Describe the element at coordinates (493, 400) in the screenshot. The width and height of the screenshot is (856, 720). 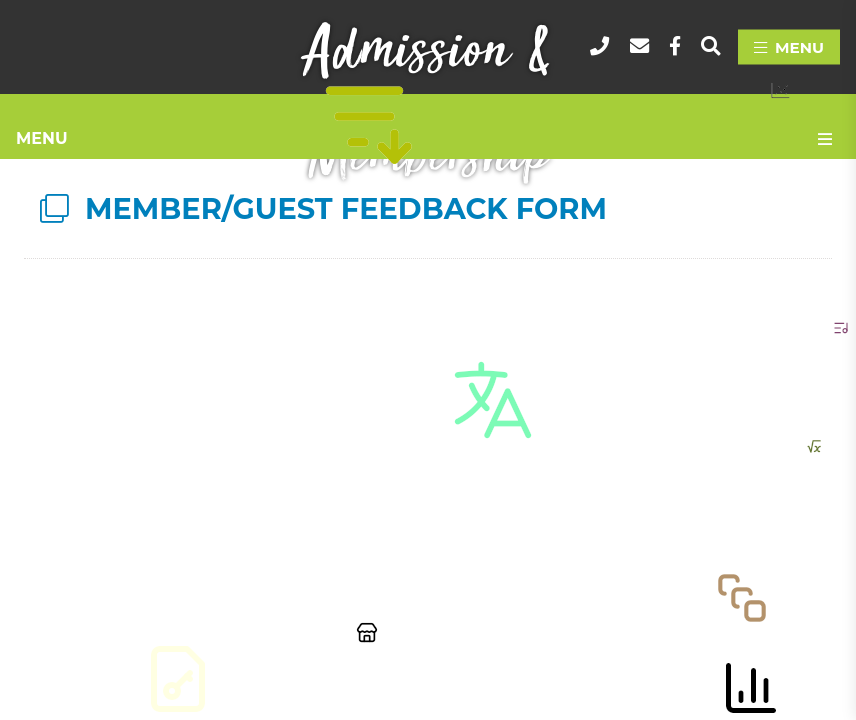
I see `change language settings` at that location.